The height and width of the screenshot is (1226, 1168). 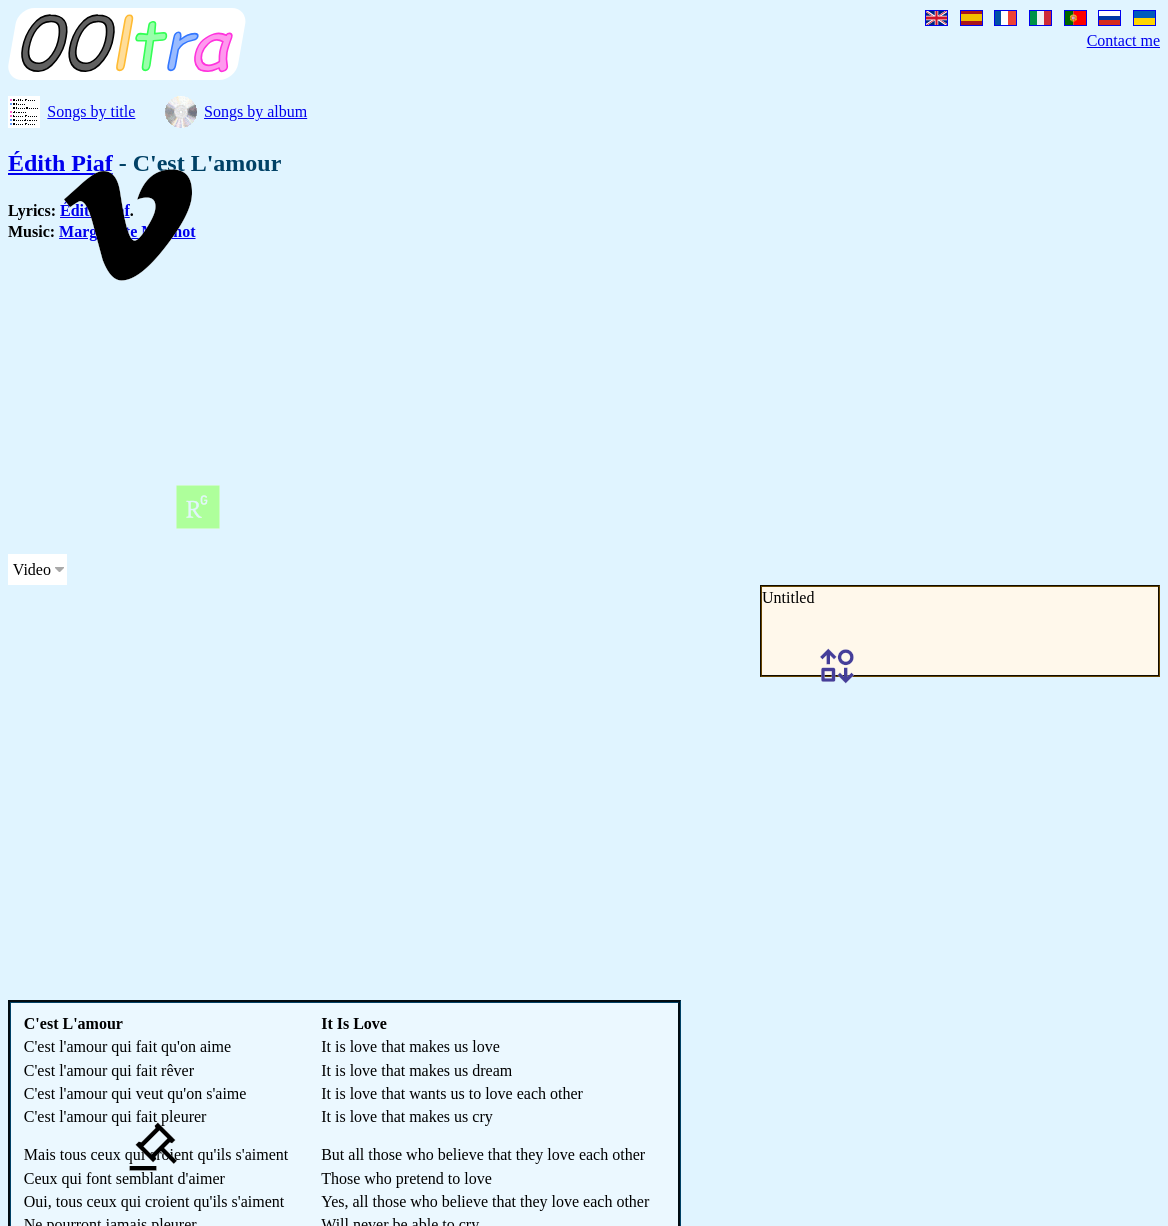 What do you see at coordinates (198, 507) in the screenshot?
I see `visit ResearchGate profile or page` at bounding box center [198, 507].